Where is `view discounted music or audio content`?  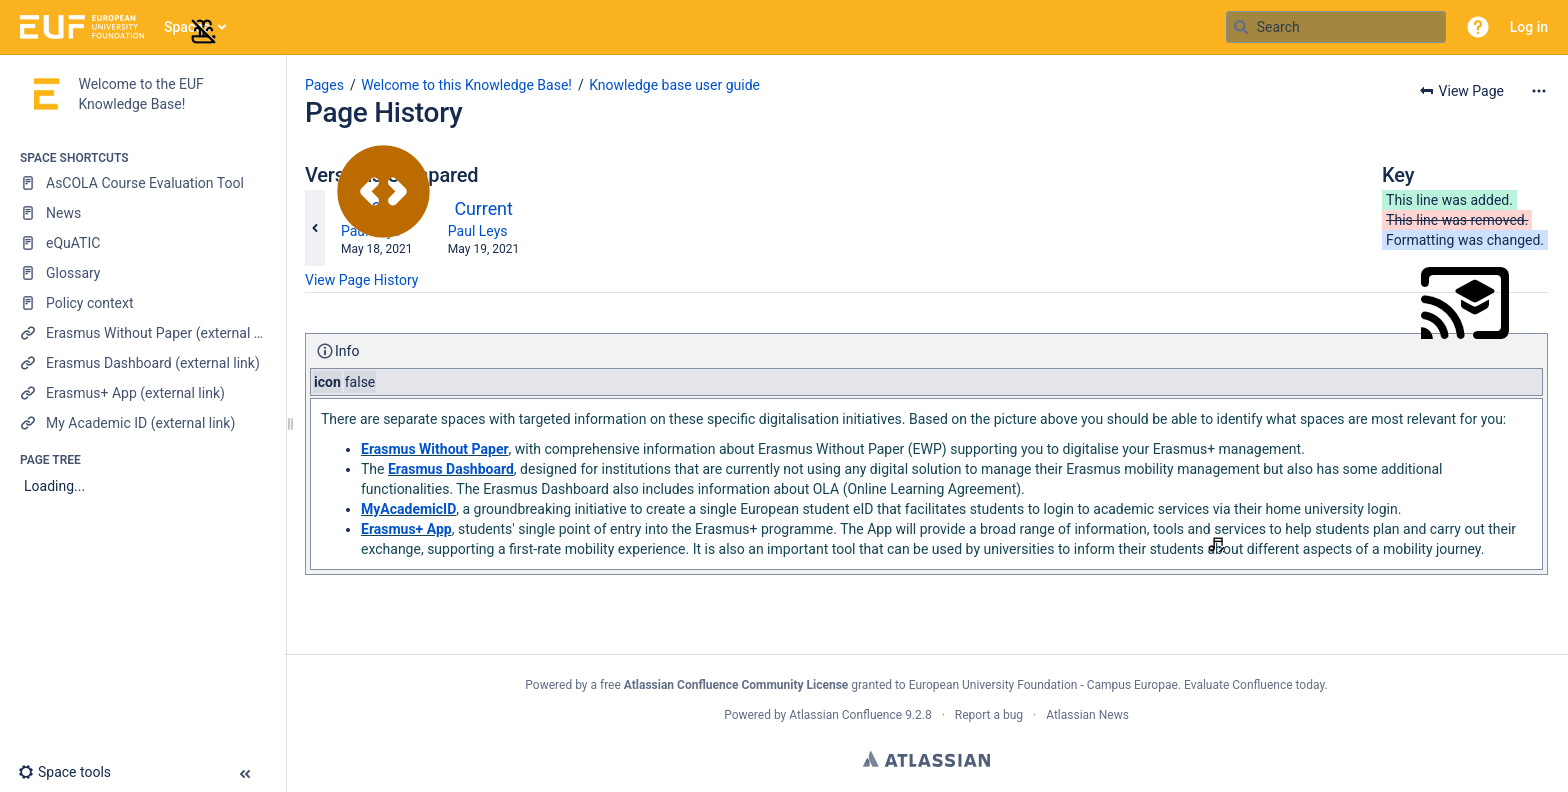 view discounted music or audio content is located at coordinates (1216, 544).